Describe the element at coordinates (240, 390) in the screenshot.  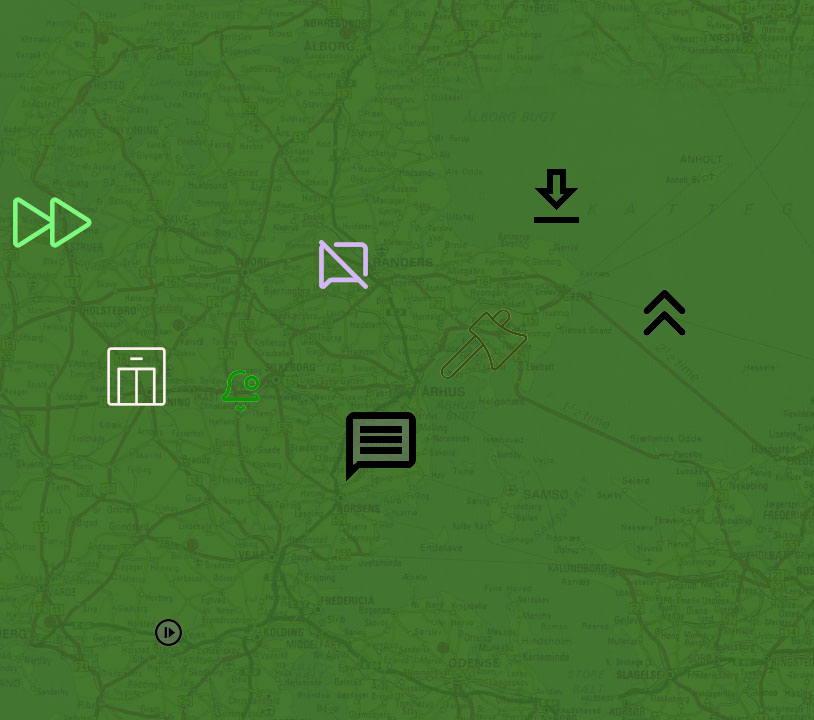
I see `indicates new notifications` at that location.